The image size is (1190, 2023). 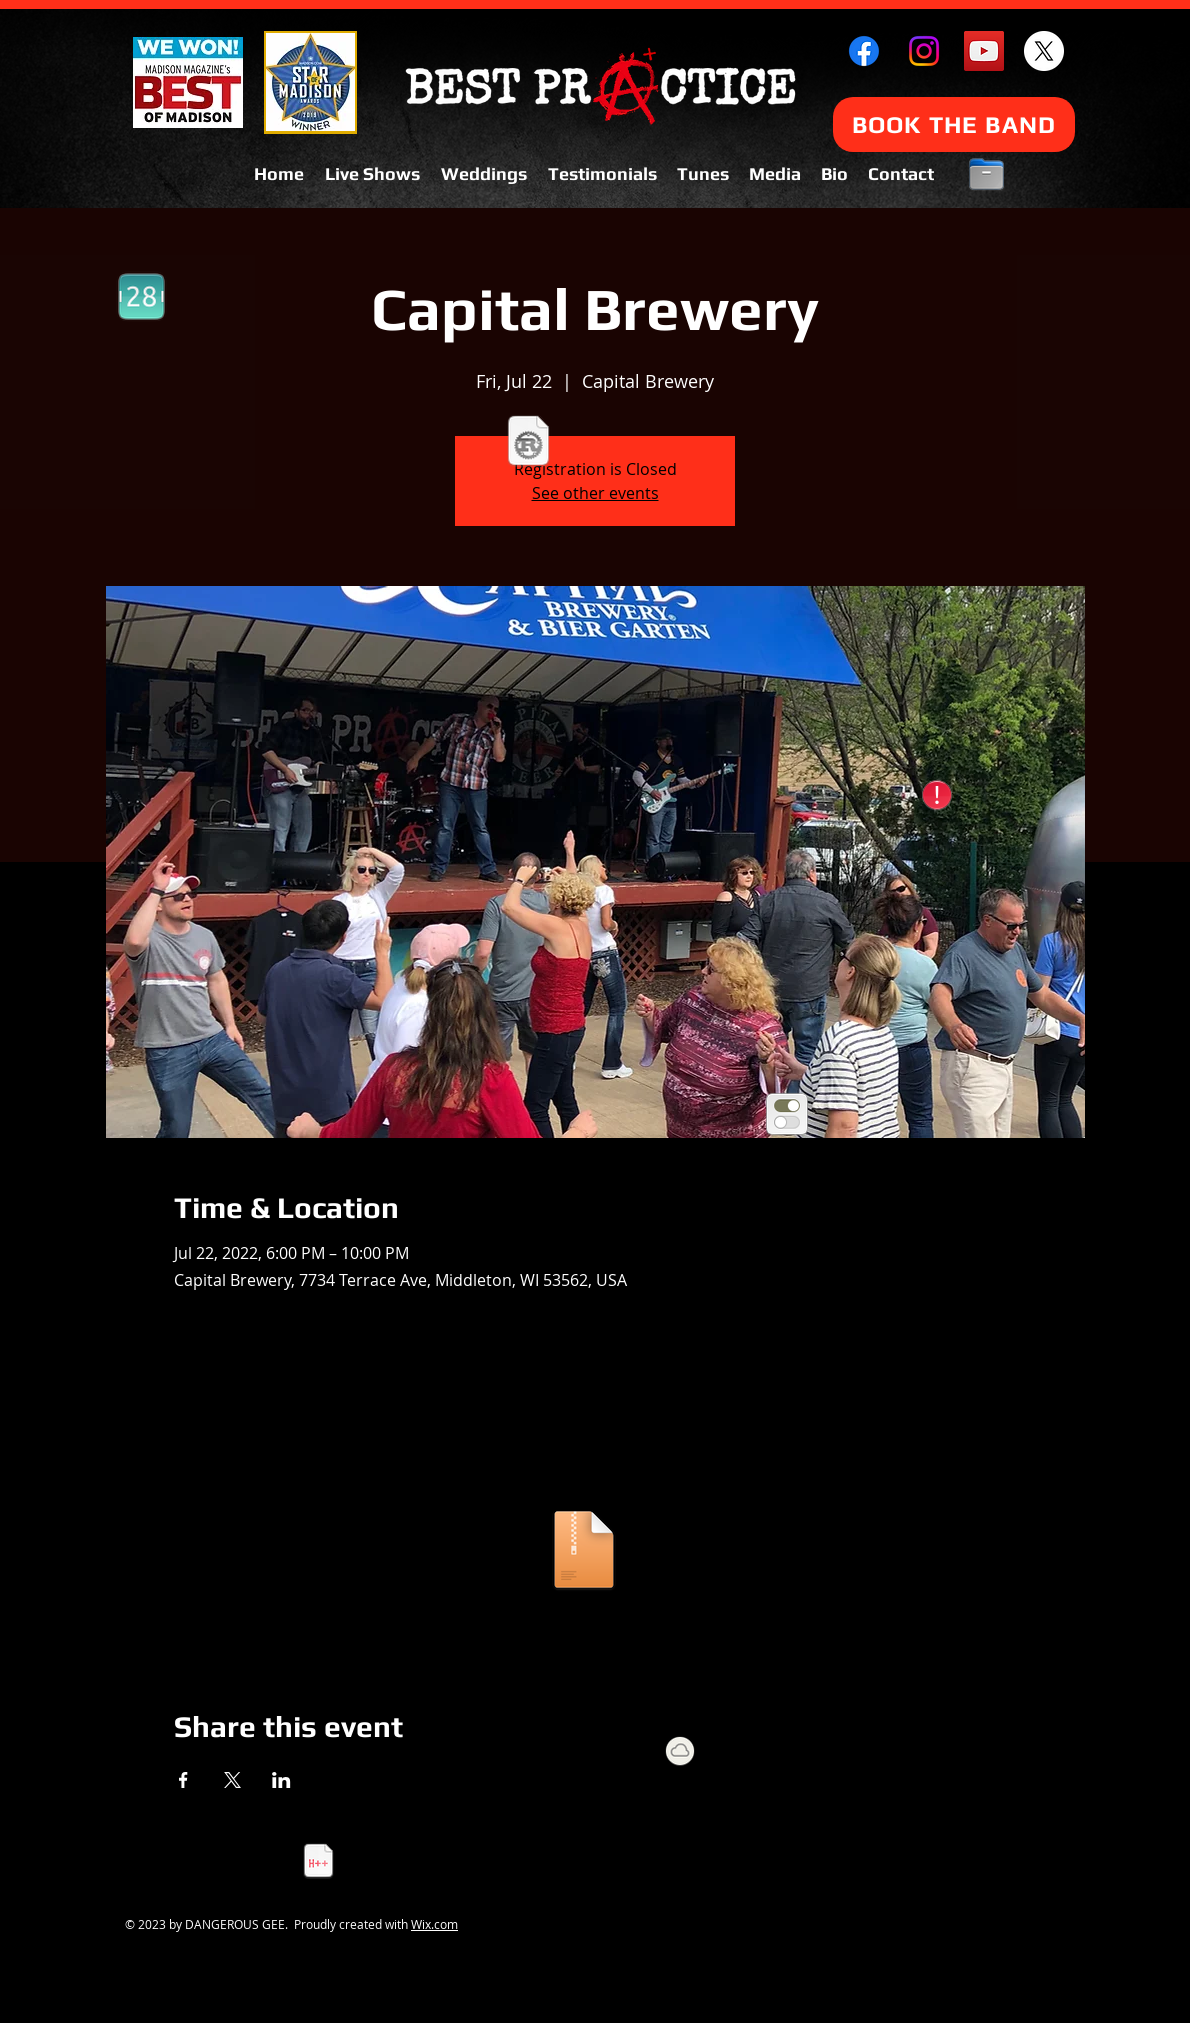 What do you see at coordinates (937, 795) in the screenshot?
I see `indicates a warning or caution message` at bounding box center [937, 795].